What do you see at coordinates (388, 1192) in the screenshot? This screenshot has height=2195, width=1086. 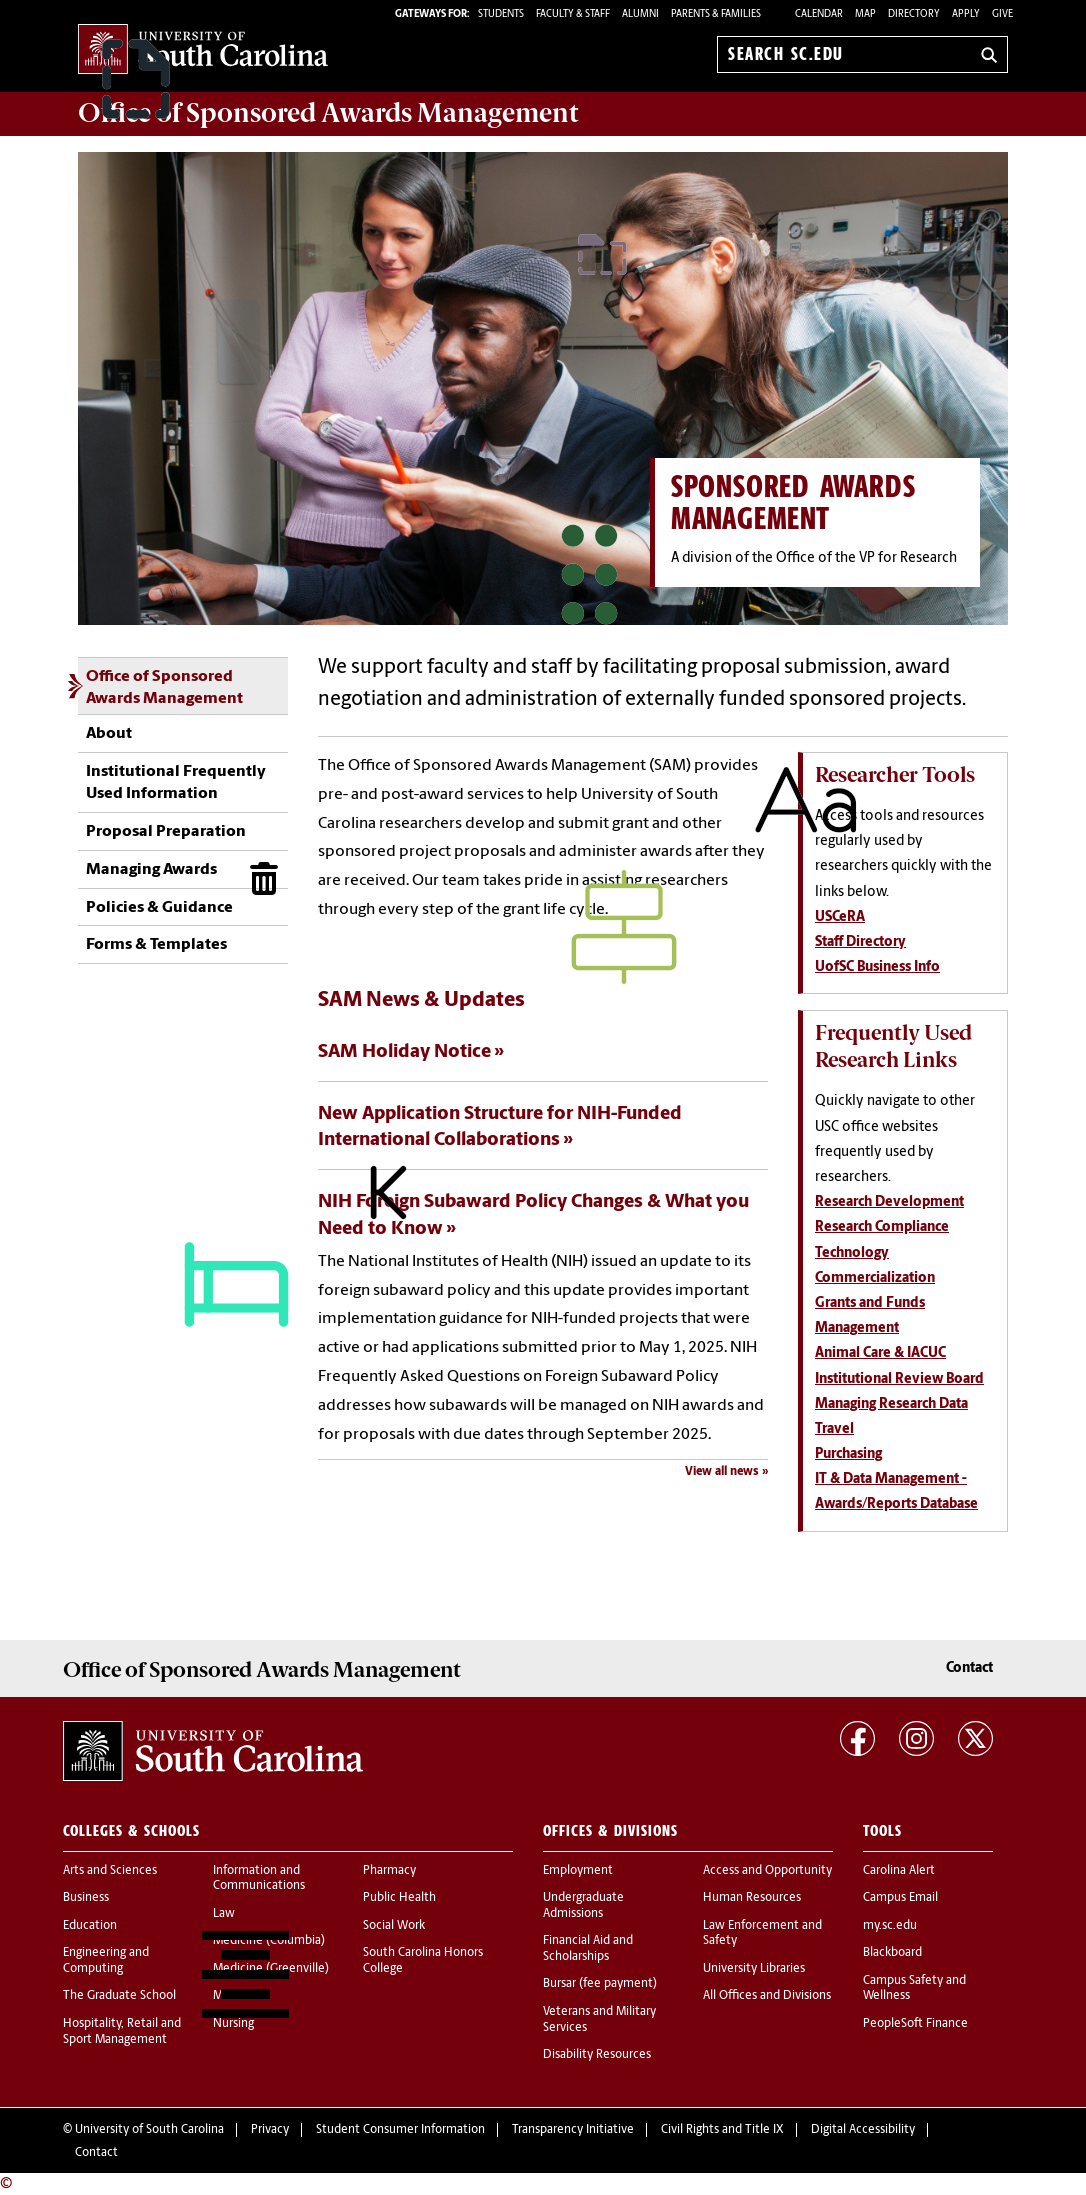 I see `alphabetical sorting or navigation shortcut for letter K` at bounding box center [388, 1192].